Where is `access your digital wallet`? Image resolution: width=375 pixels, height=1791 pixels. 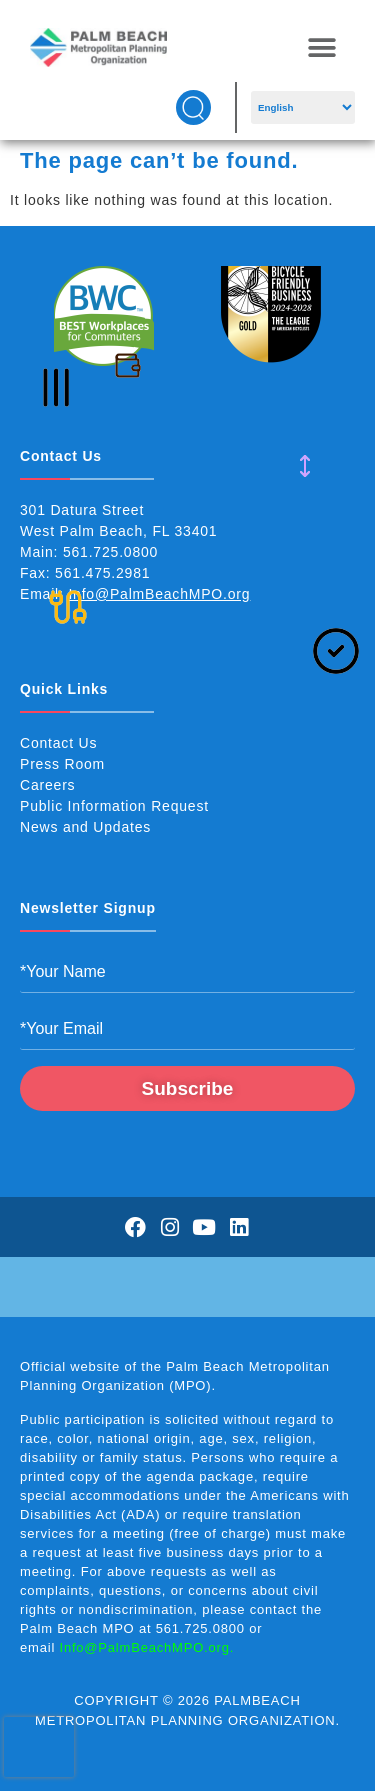 access your digital wallet is located at coordinates (127, 365).